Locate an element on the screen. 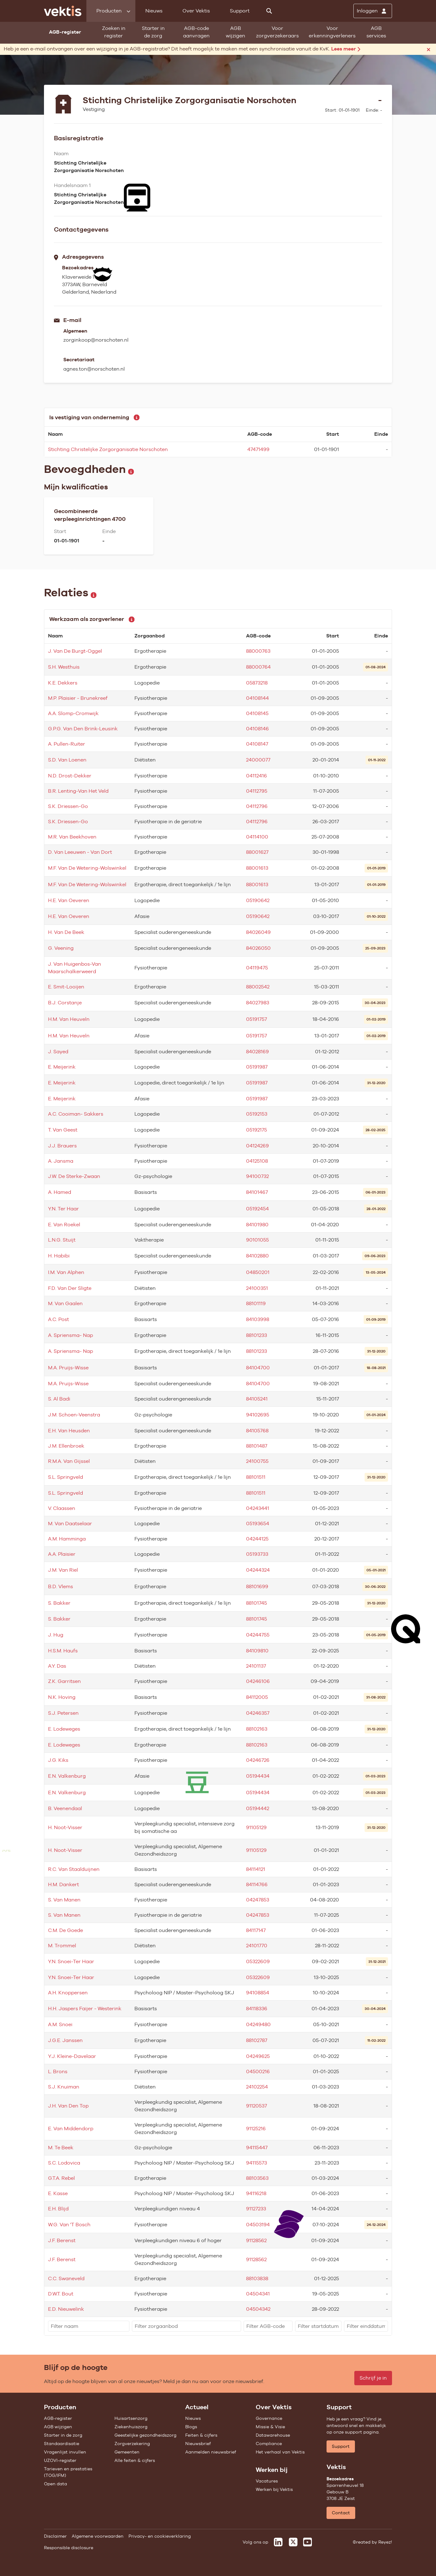 Image resolution: width=436 pixels, height=2576 pixels. link to Solid project or decentralized web services is located at coordinates (289, 2224).